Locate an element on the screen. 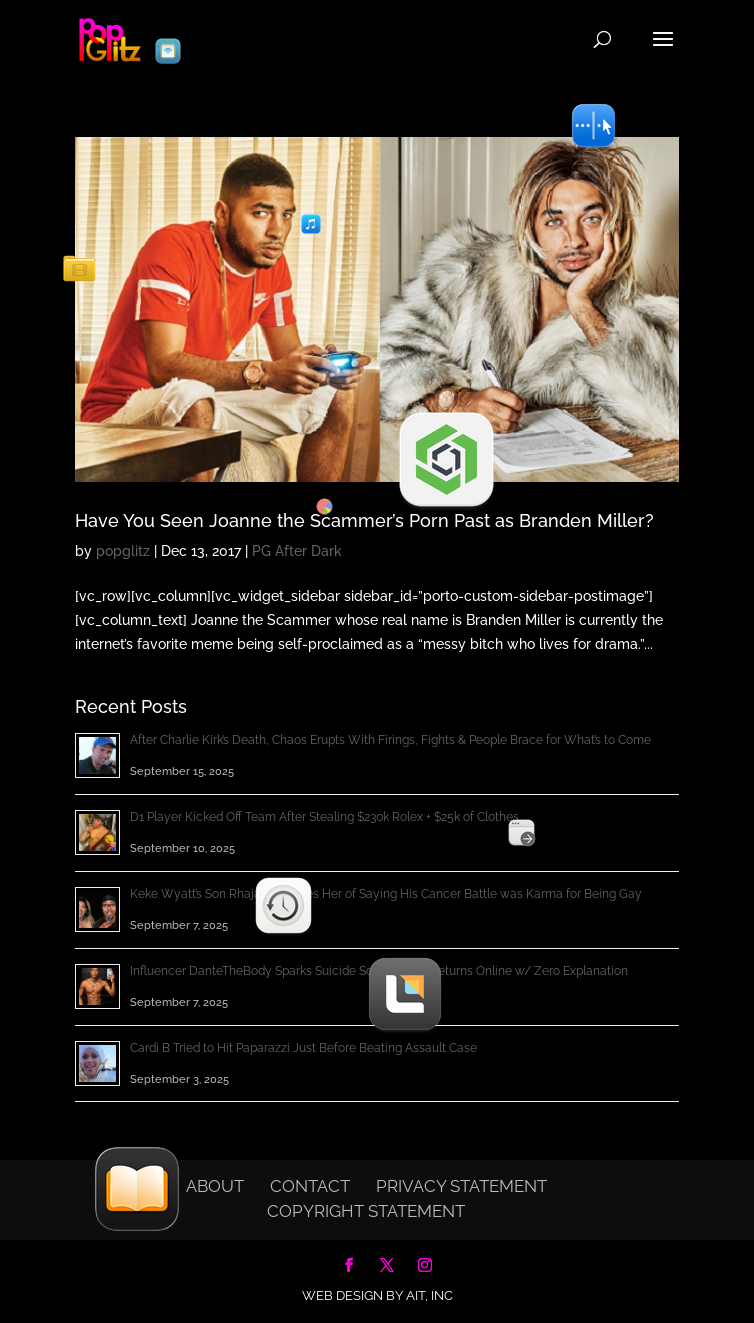 The width and height of the screenshot is (754, 1323). open onshape CAD application is located at coordinates (446, 459).